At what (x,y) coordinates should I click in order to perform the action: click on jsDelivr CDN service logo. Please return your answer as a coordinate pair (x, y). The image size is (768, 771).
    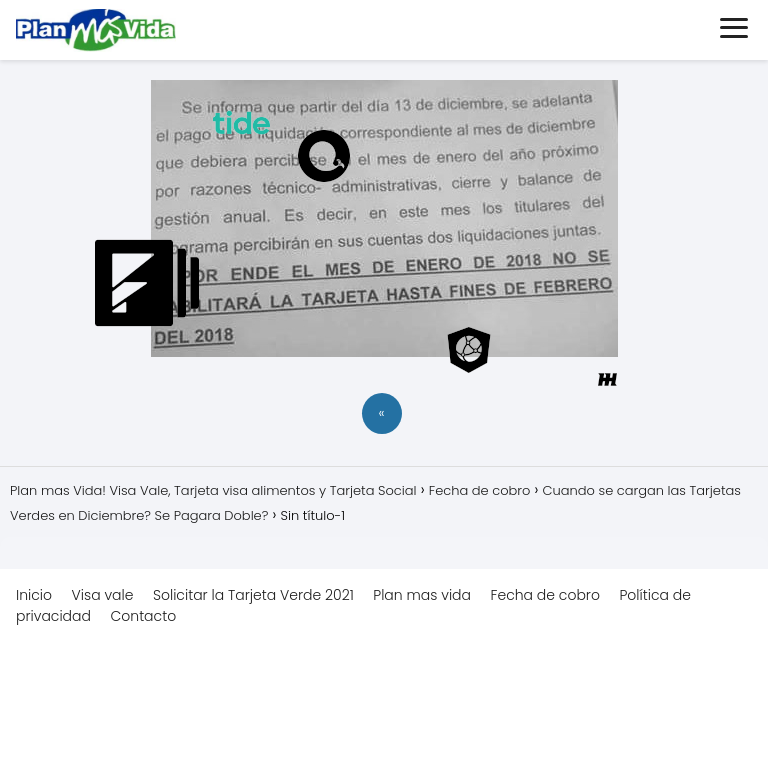
    Looking at the image, I should click on (469, 350).